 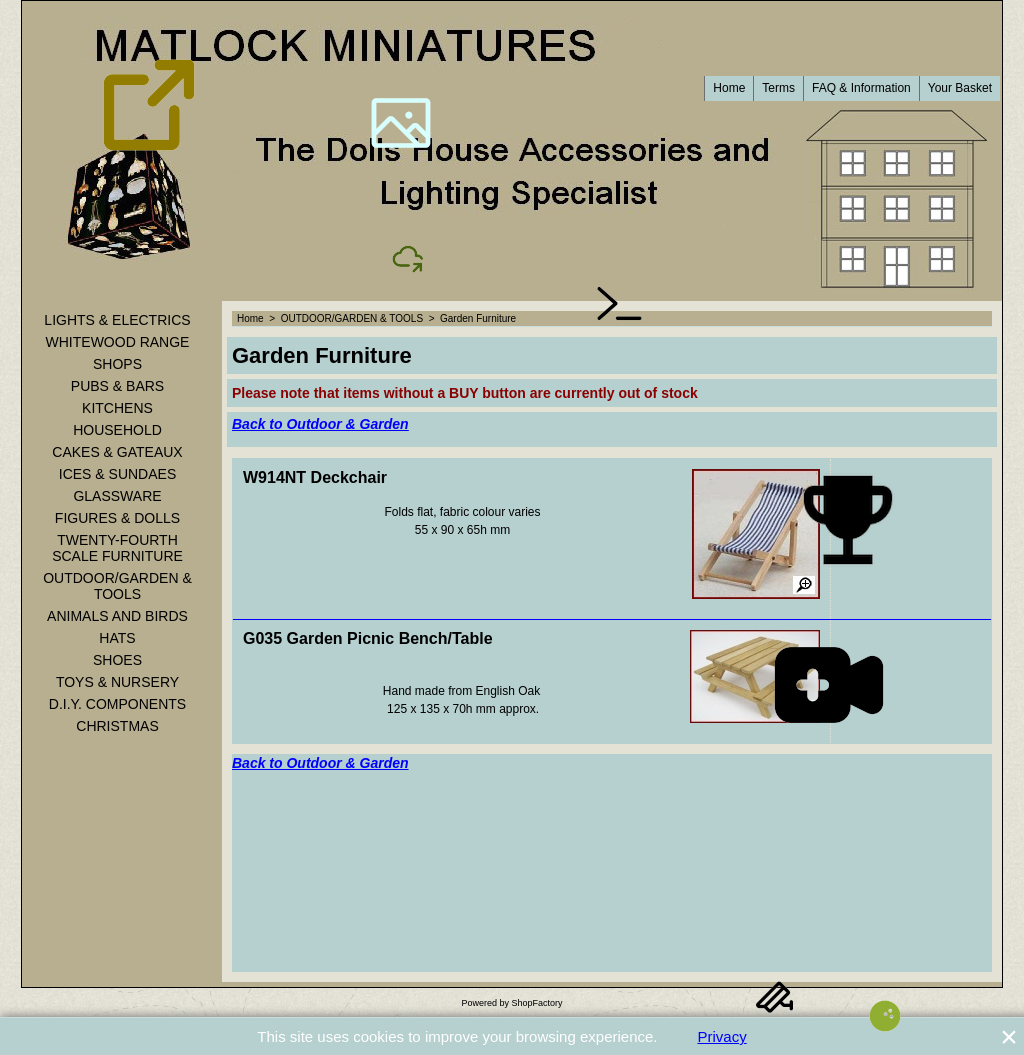 I want to click on view achievements or awards, so click(x=848, y=520).